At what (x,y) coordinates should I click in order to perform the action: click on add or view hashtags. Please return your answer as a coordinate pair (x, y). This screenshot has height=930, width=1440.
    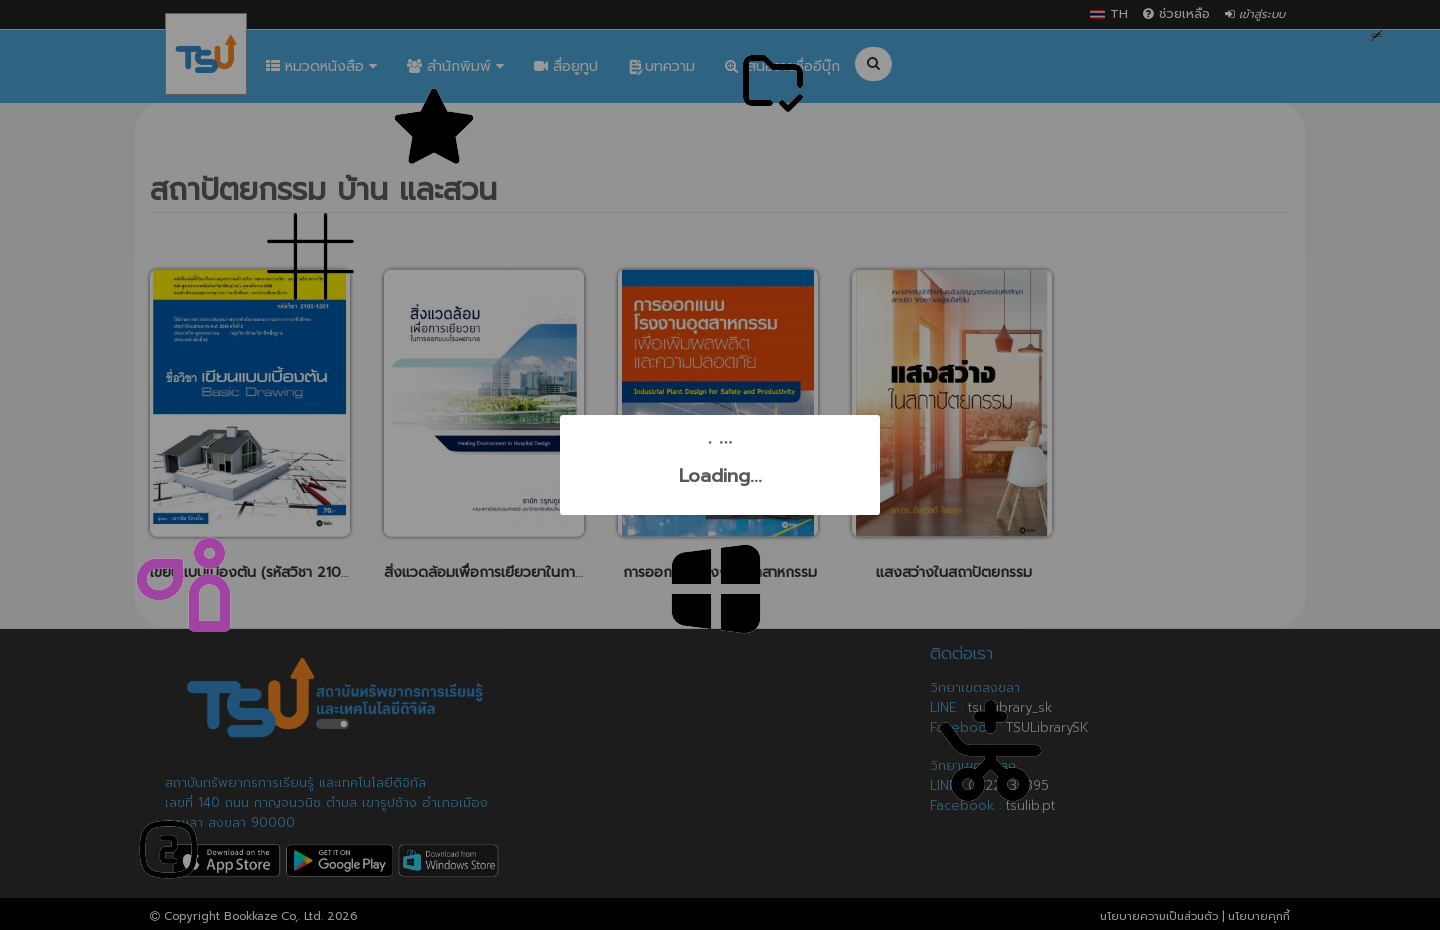
    Looking at the image, I should click on (310, 256).